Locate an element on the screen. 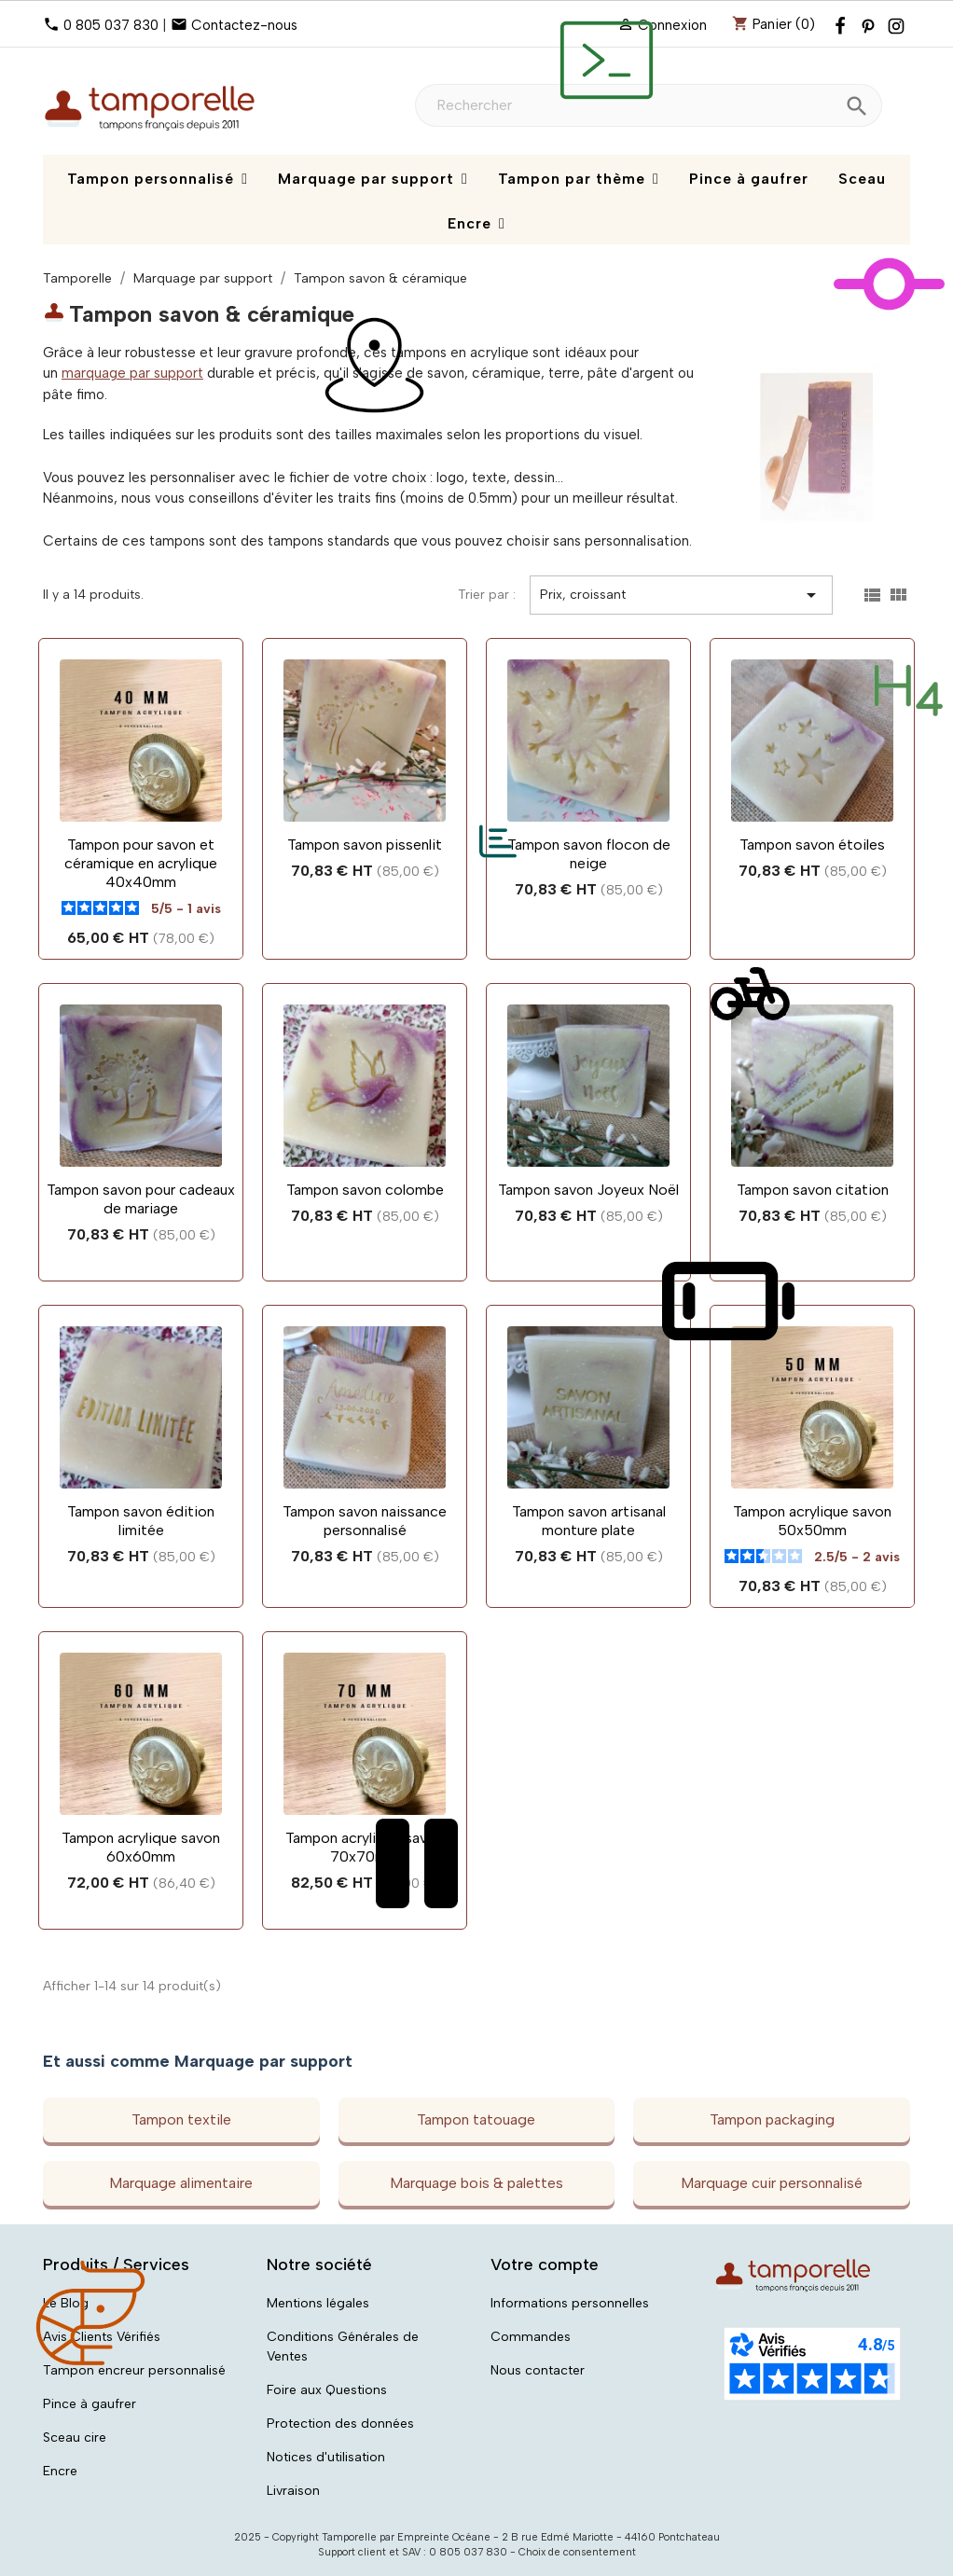 This screenshot has width=953, height=2576. view nearby bike routes or cycling directions is located at coordinates (750, 993).